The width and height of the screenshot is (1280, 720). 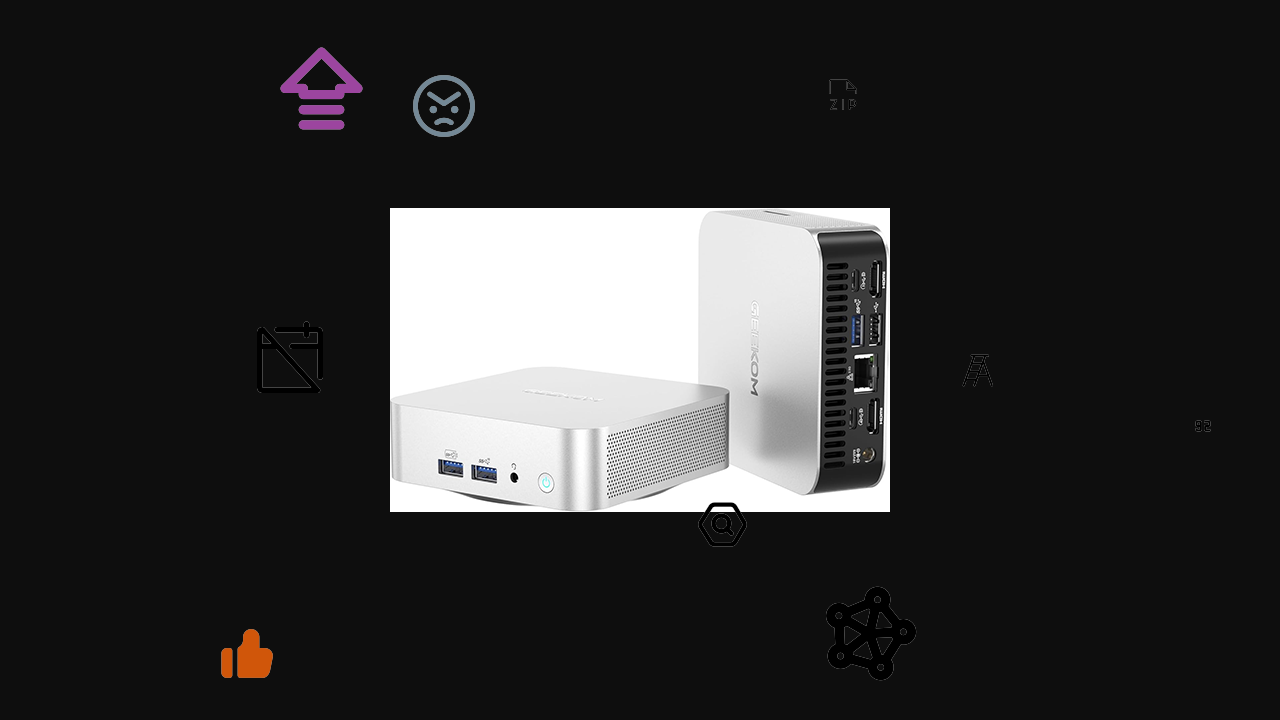 I want to click on react with anger to a post or message, so click(x=444, y=106).